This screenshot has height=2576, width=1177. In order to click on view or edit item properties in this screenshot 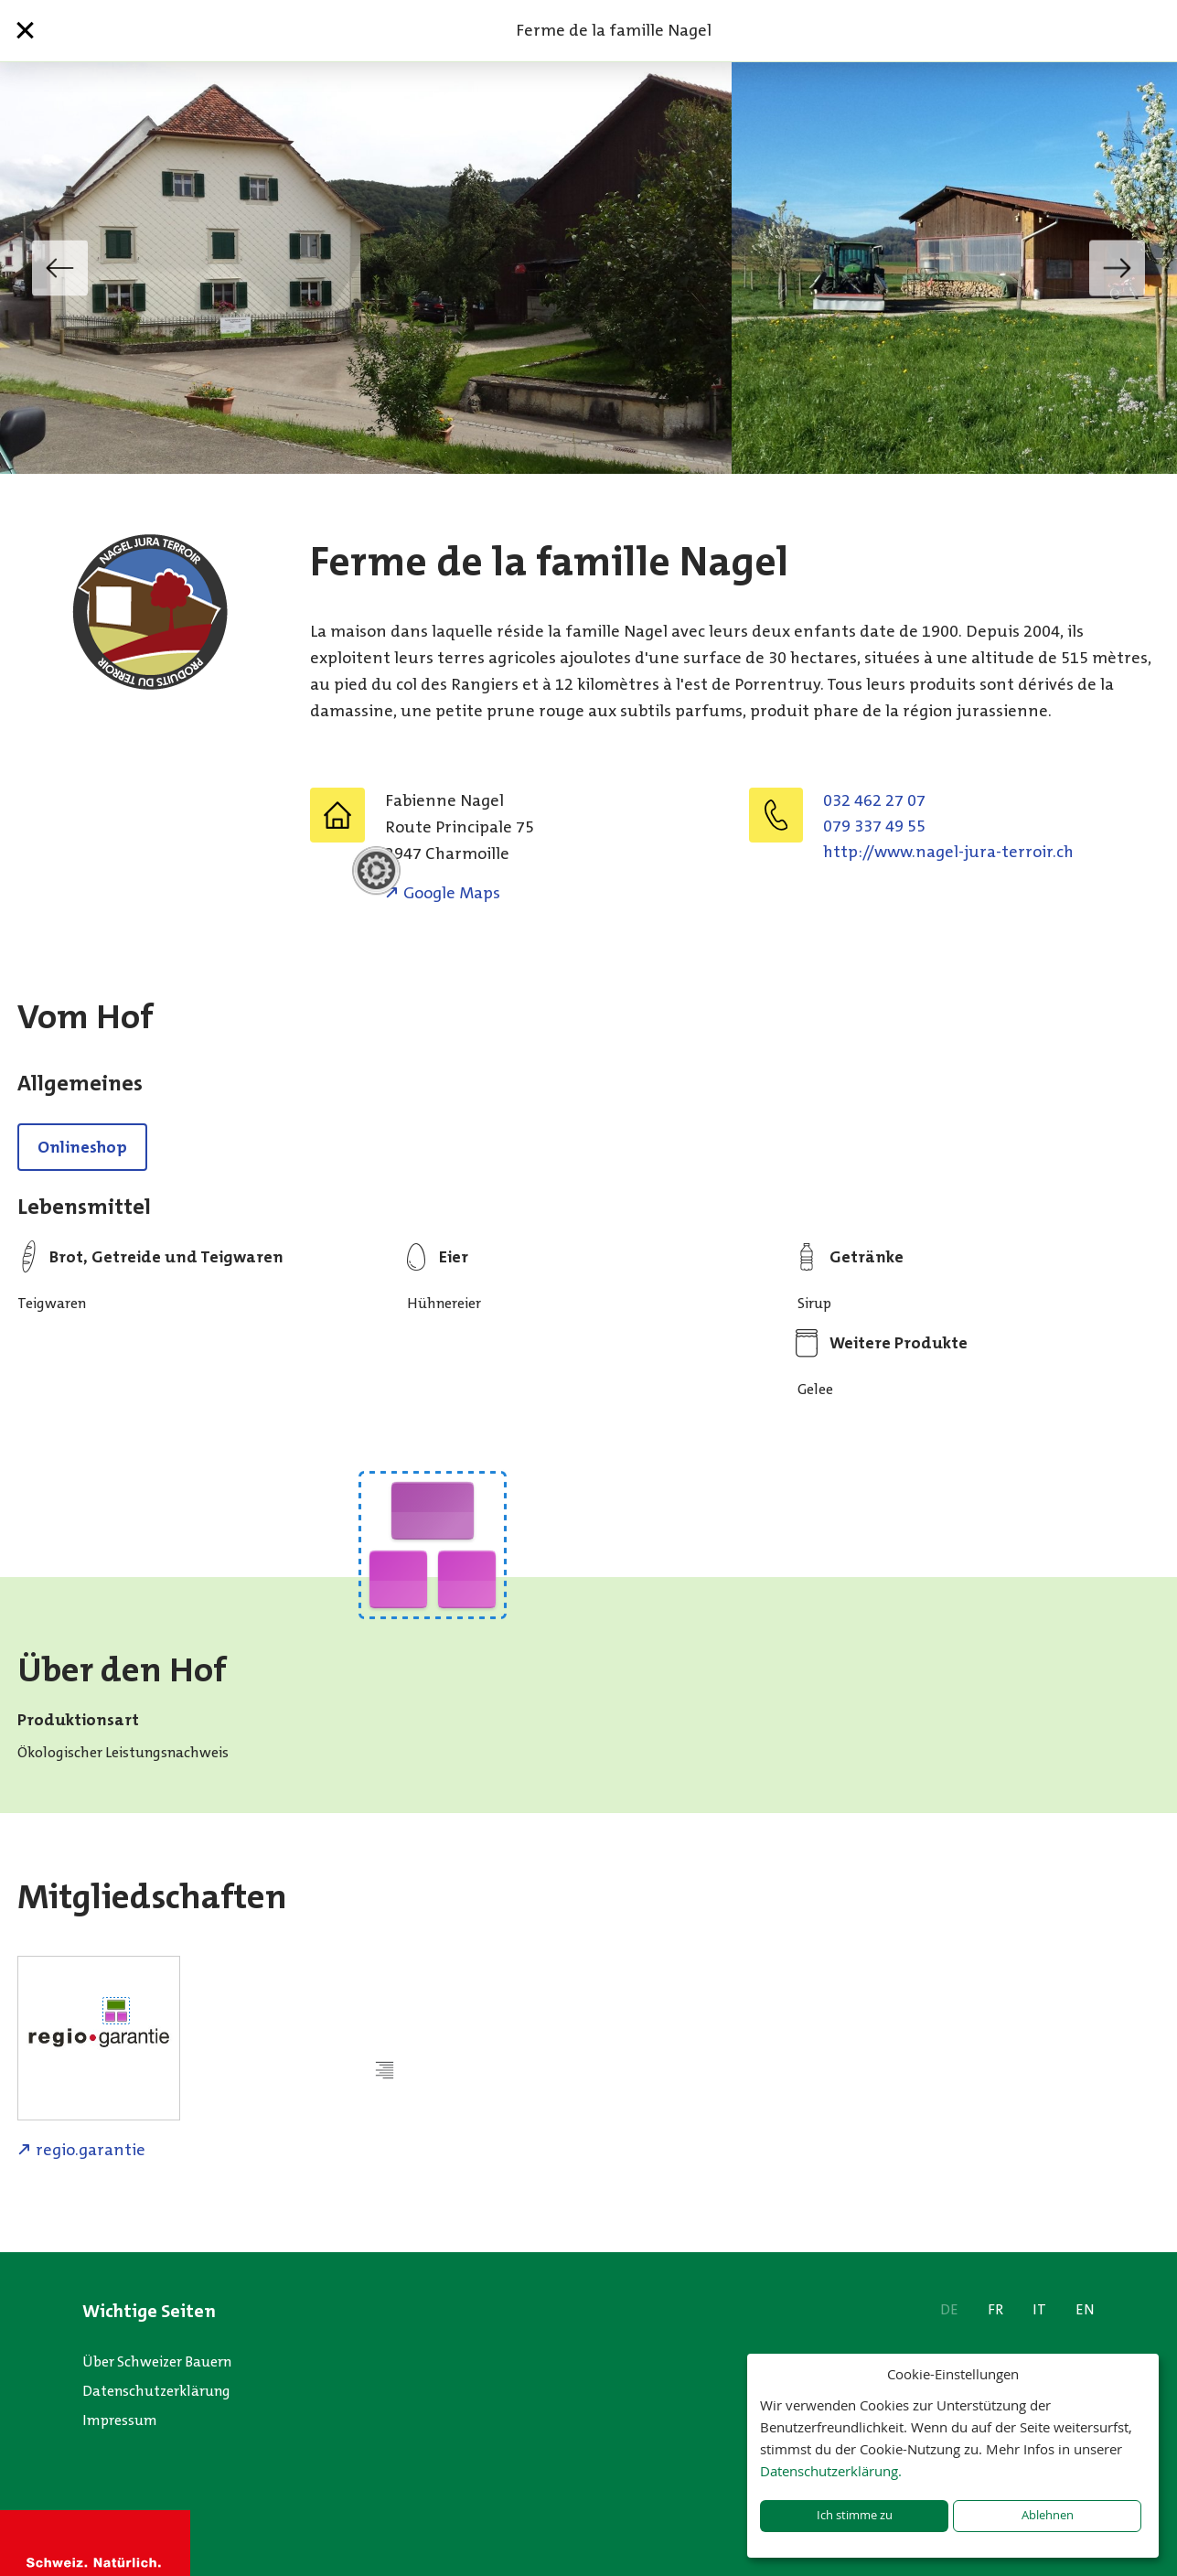, I will do `click(376, 870)`.